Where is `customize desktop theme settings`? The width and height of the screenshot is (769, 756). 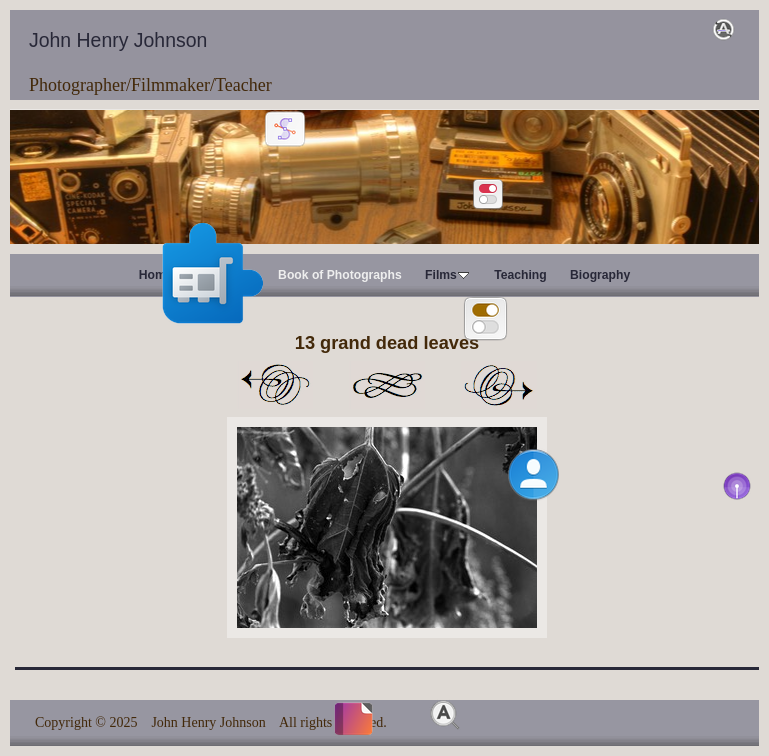 customize desktop theme settings is located at coordinates (353, 717).